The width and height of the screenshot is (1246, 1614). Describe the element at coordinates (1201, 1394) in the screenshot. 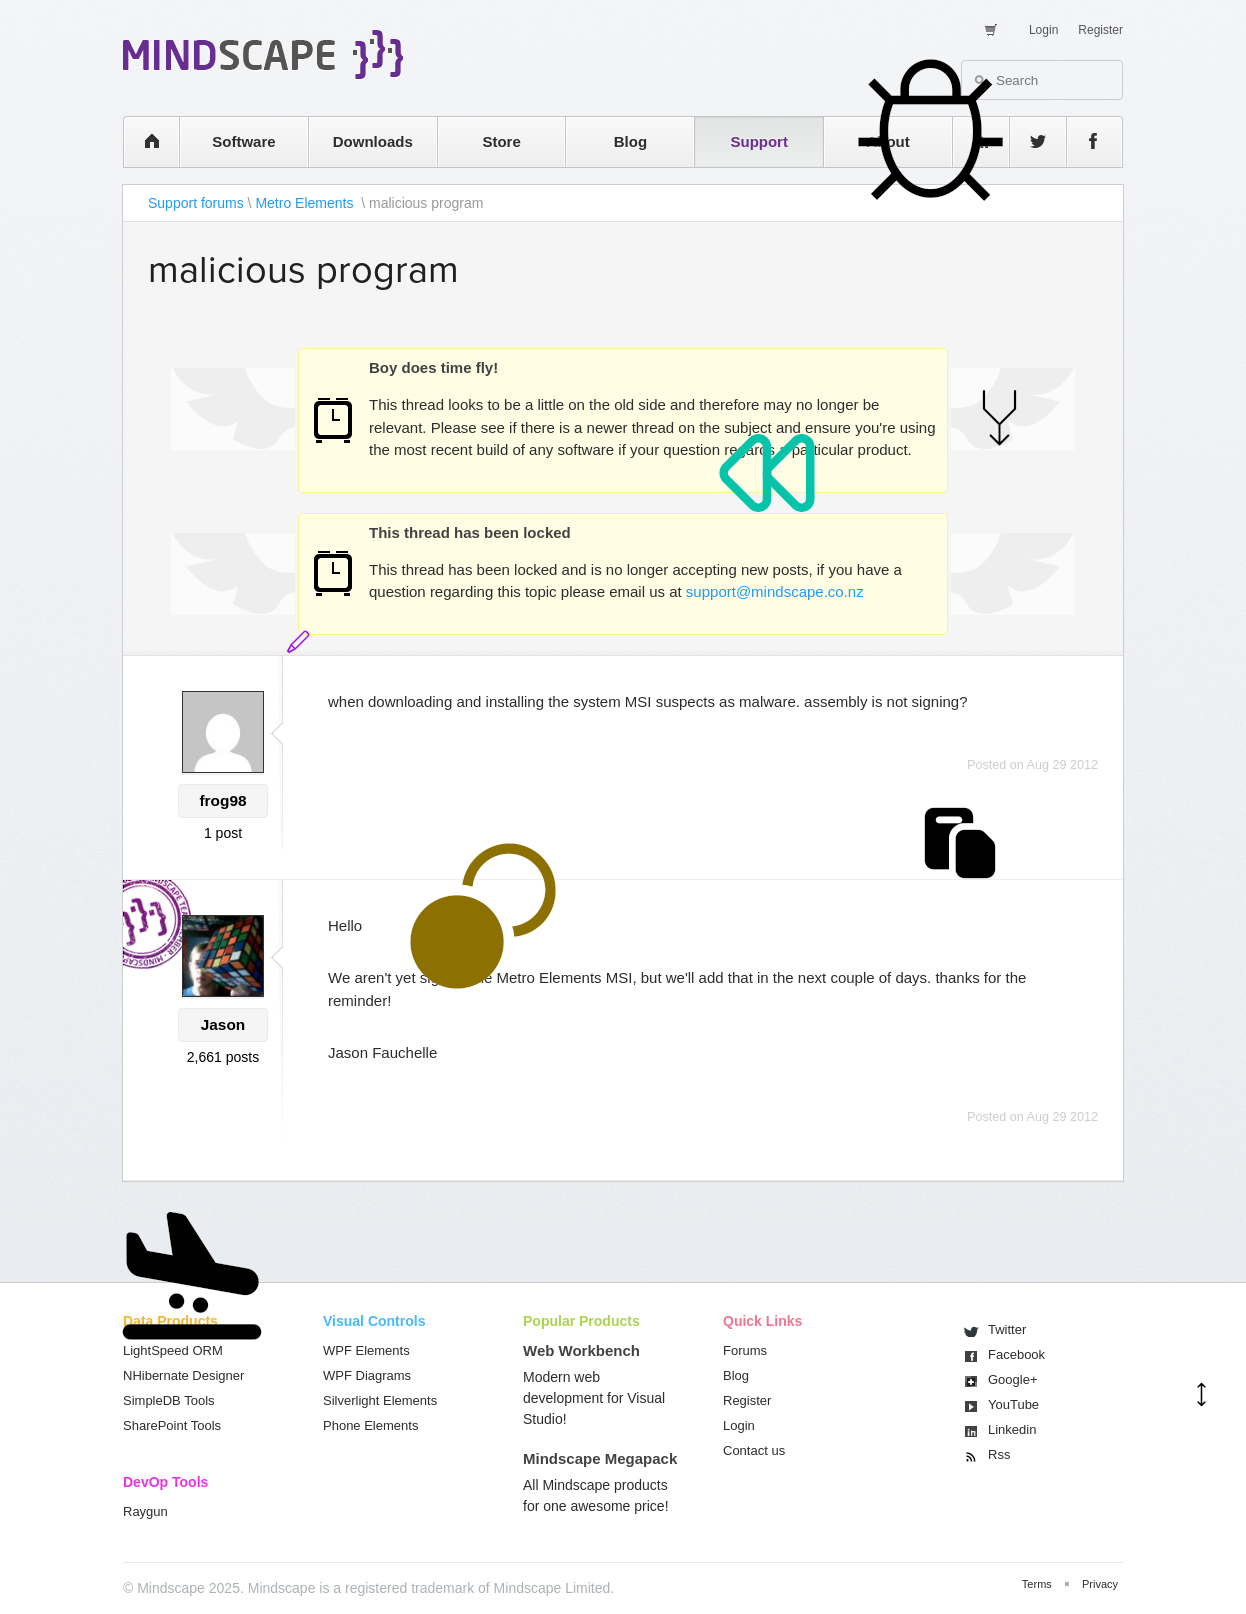

I see `adjust vertical size or height` at that location.